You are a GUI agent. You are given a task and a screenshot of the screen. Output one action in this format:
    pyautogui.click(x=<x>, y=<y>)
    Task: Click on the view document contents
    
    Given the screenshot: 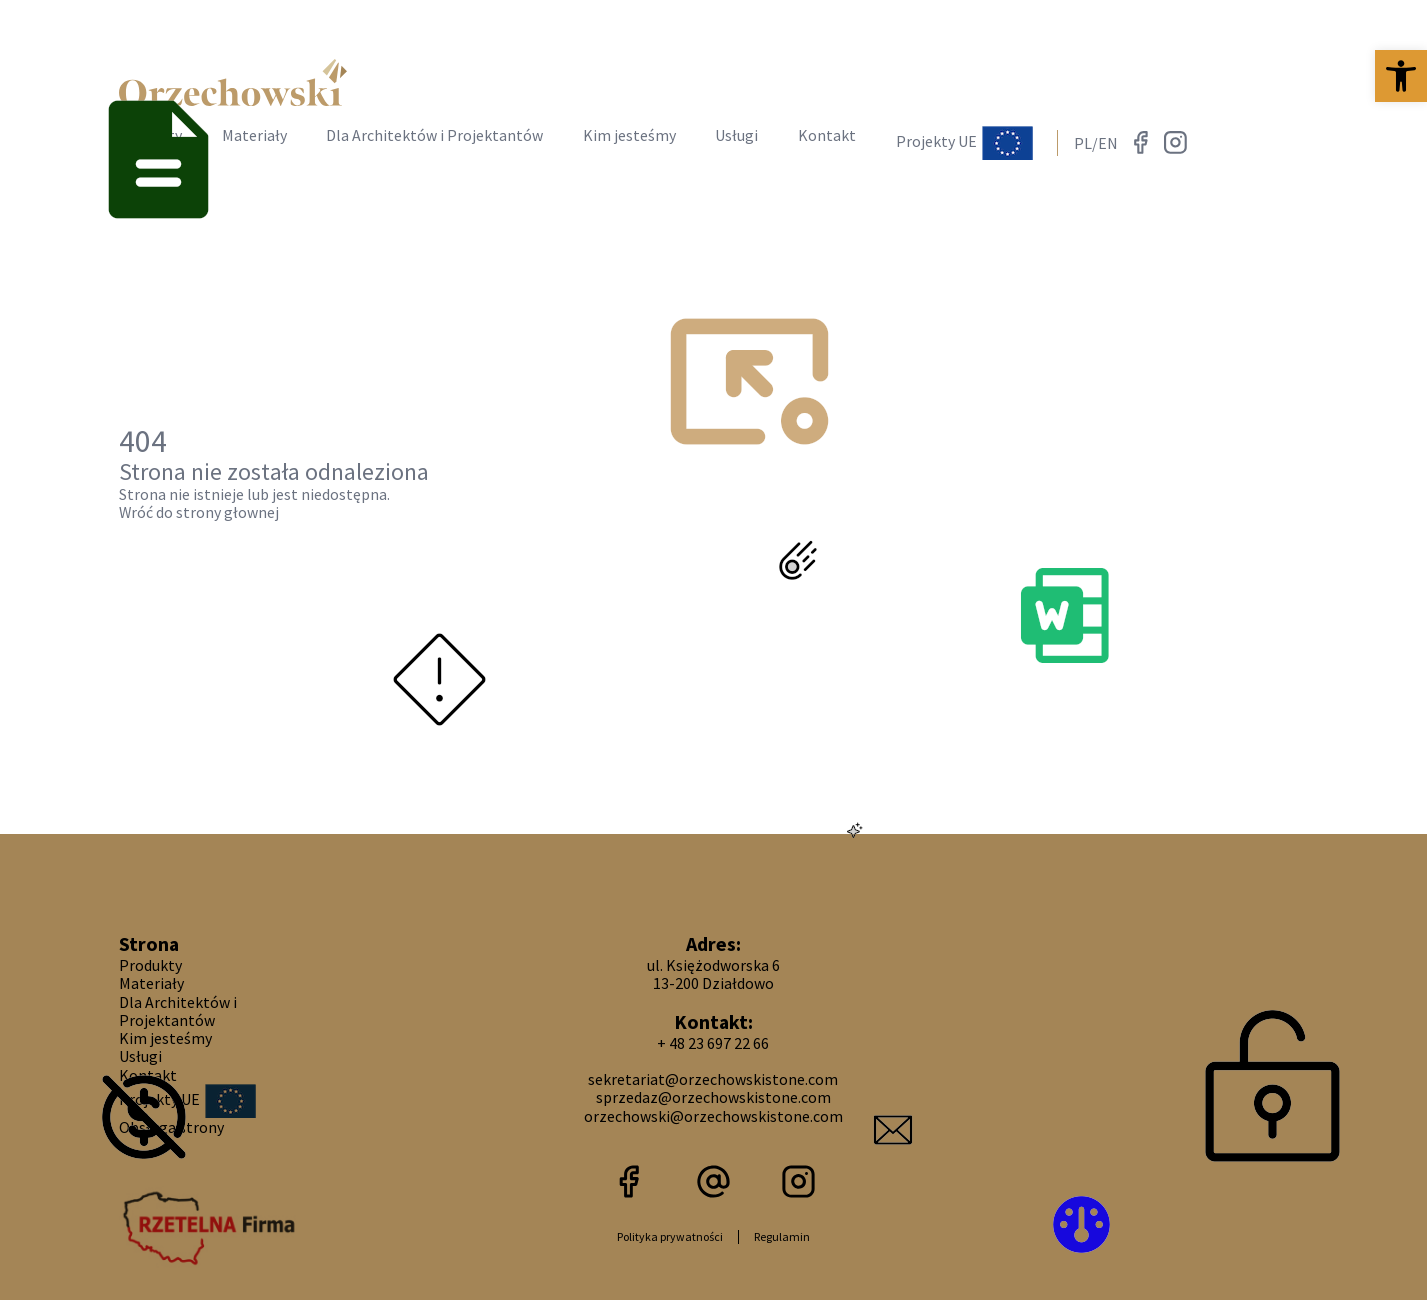 What is the action you would take?
    pyautogui.click(x=158, y=159)
    